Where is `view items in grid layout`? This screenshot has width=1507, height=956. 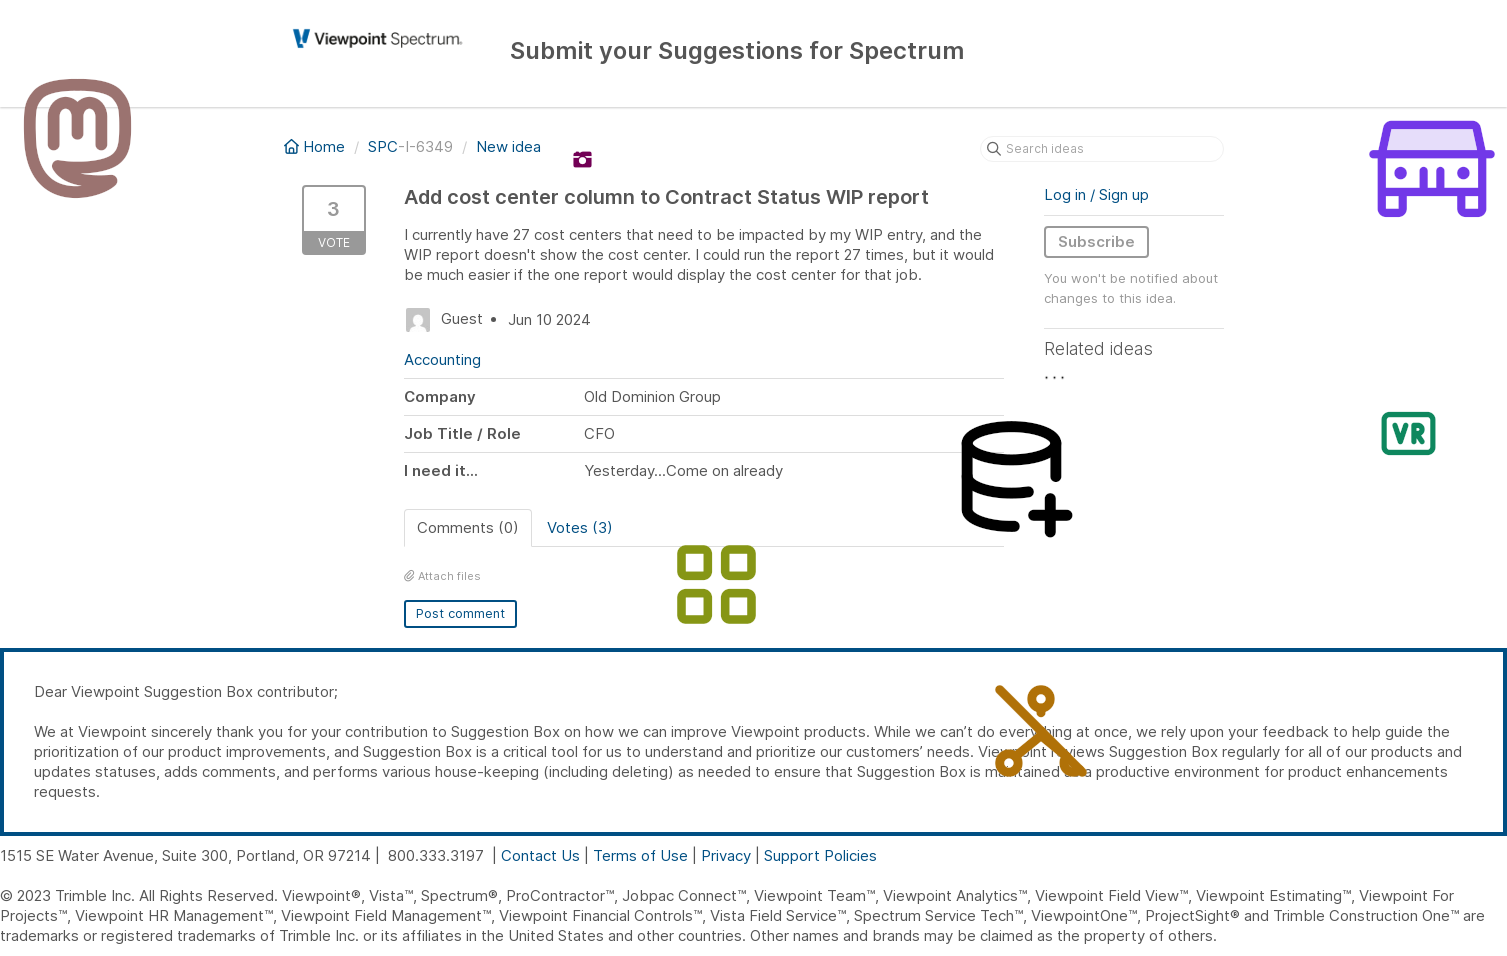
view items in grid layout is located at coordinates (716, 584).